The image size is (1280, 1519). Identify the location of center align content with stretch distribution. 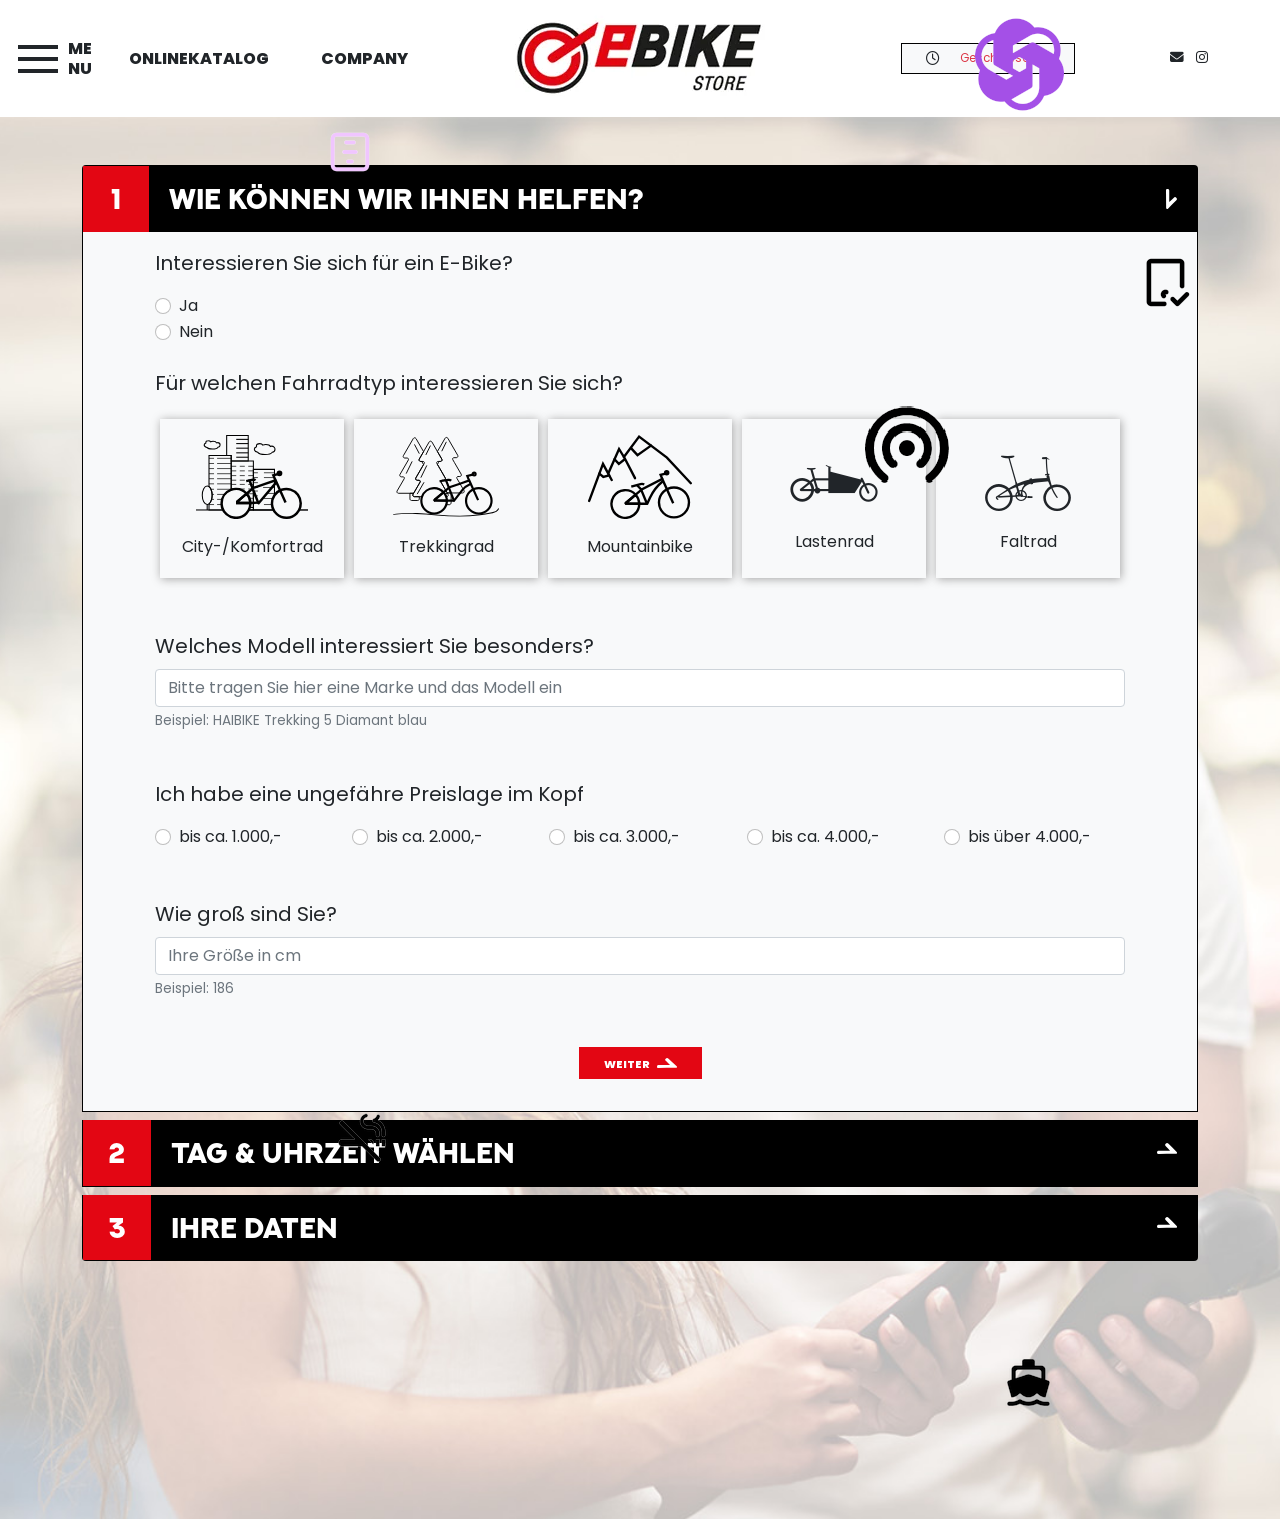
(350, 152).